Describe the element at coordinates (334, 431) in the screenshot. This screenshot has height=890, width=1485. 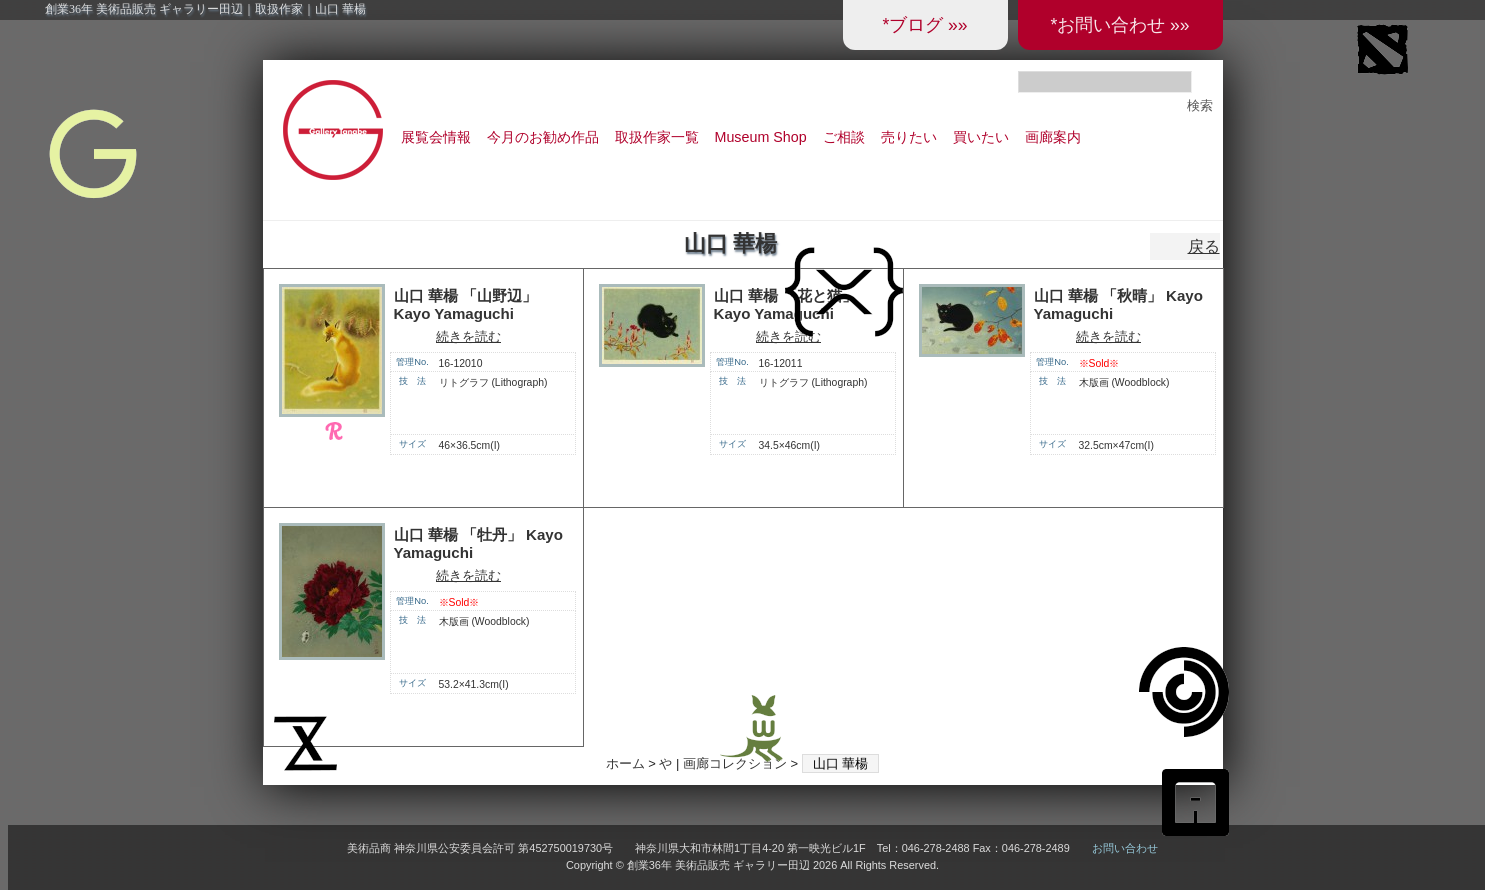
I see `open the RunRun.it app` at that location.